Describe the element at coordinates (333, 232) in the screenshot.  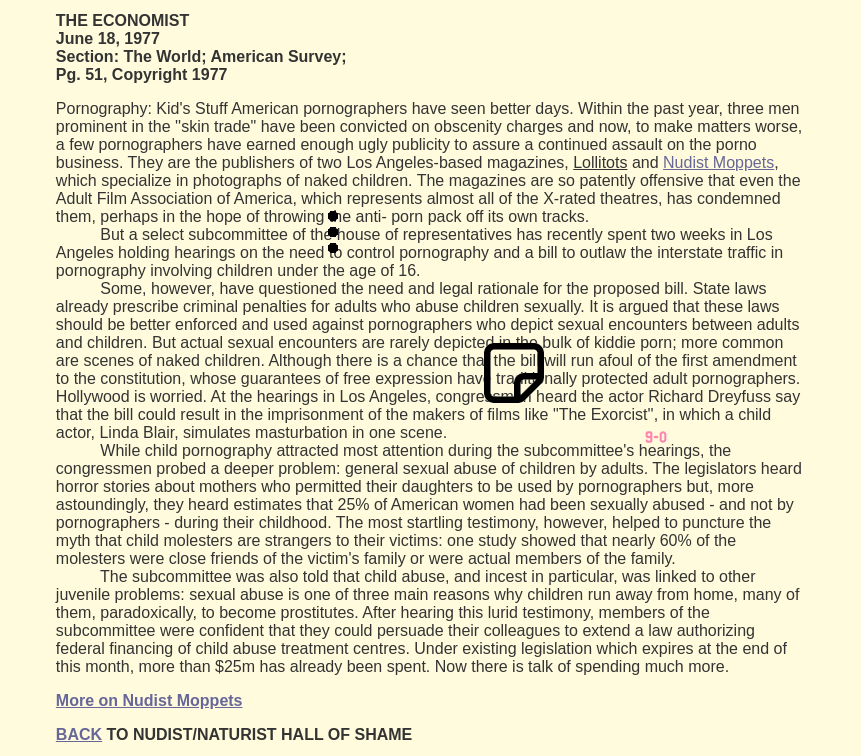
I see `open additional options menu` at that location.